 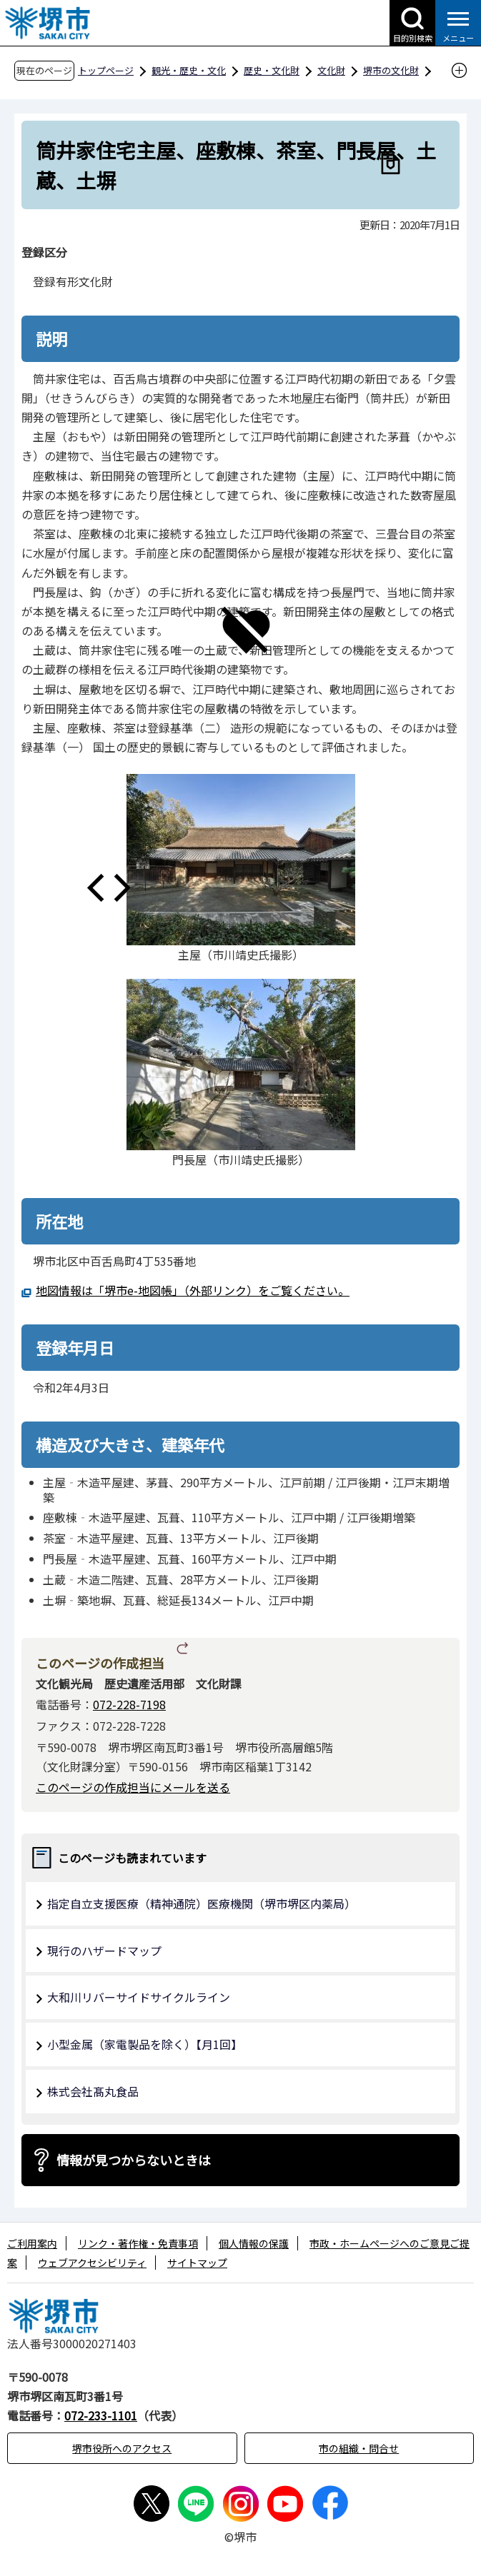 What do you see at coordinates (182, 1649) in the screenshot?
I see `redo last action` at bounding box center [182, 1649].